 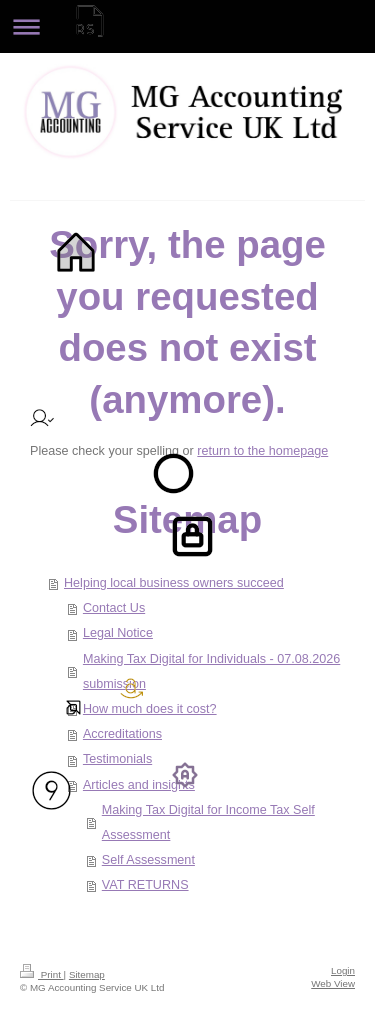 I want to click on enable automatic brightness adjustment, so click(x=185, y=775).